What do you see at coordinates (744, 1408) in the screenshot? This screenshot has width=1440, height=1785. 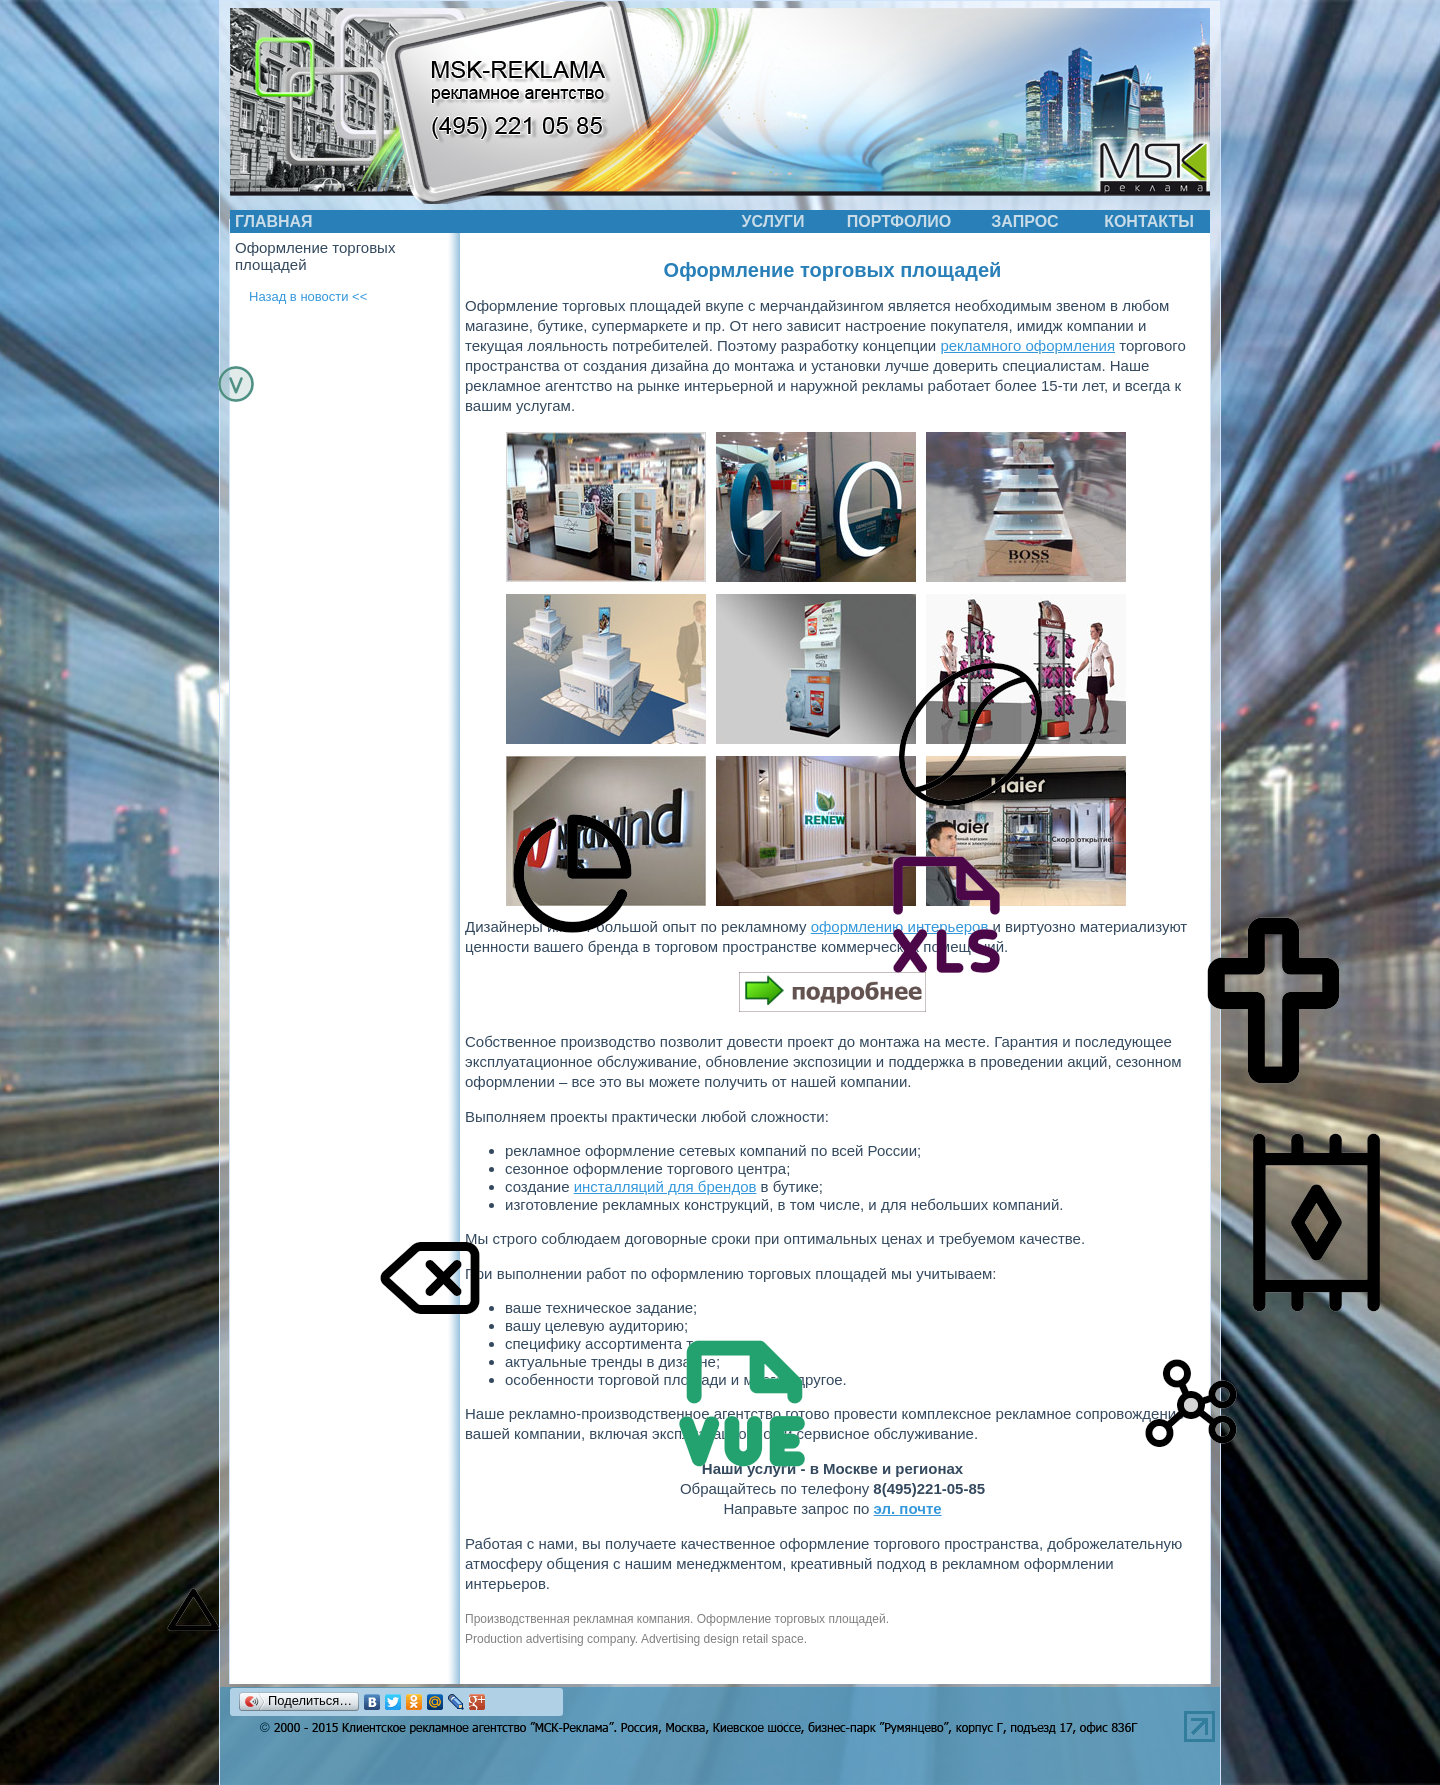 I see `vue.js file type indicator` at bounding box center [744, 1408].